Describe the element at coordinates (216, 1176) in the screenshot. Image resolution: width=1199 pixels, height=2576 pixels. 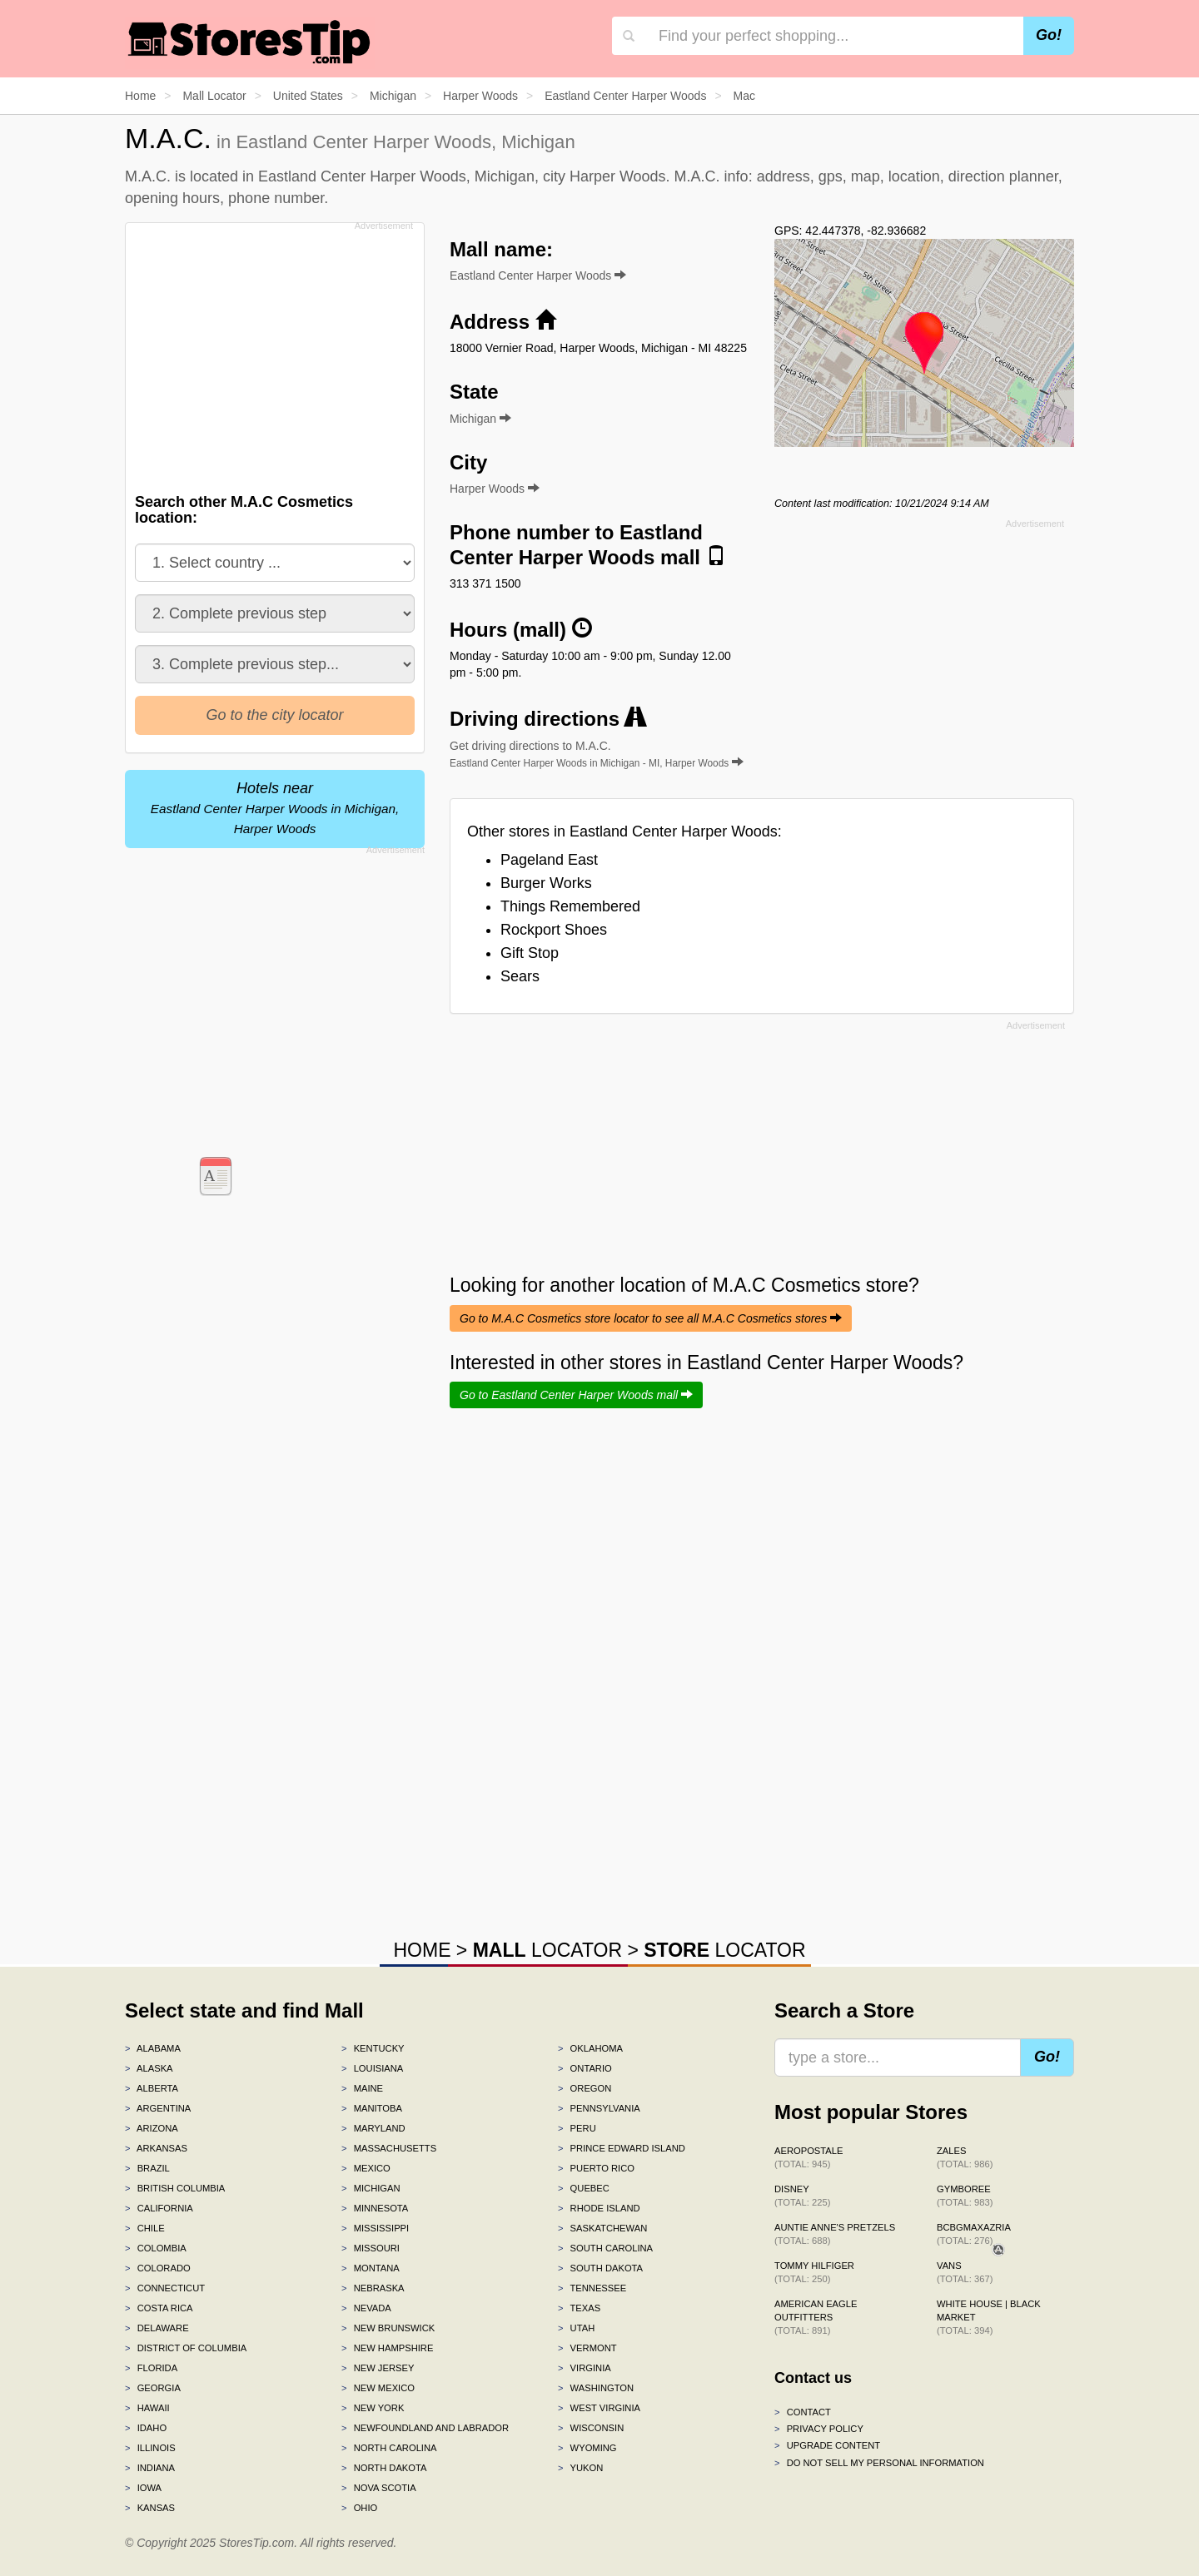
I see `open the books or e-reader app` at that location.